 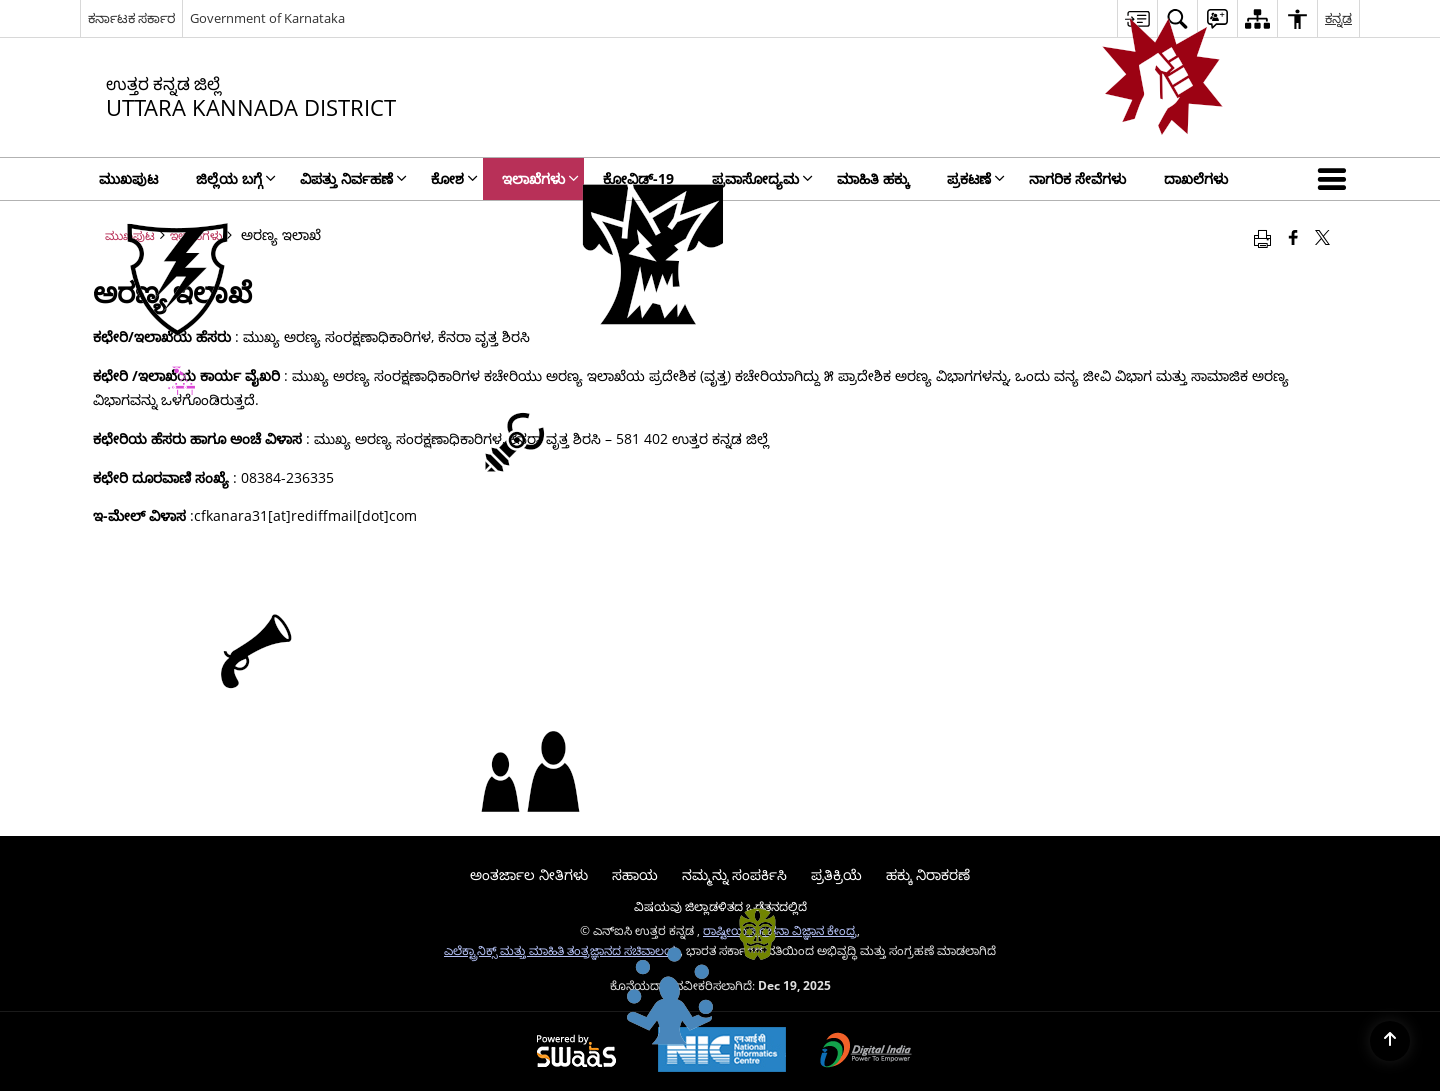 I want to click on activate robotic arm or grabber tool, so click(x=517, y=440).